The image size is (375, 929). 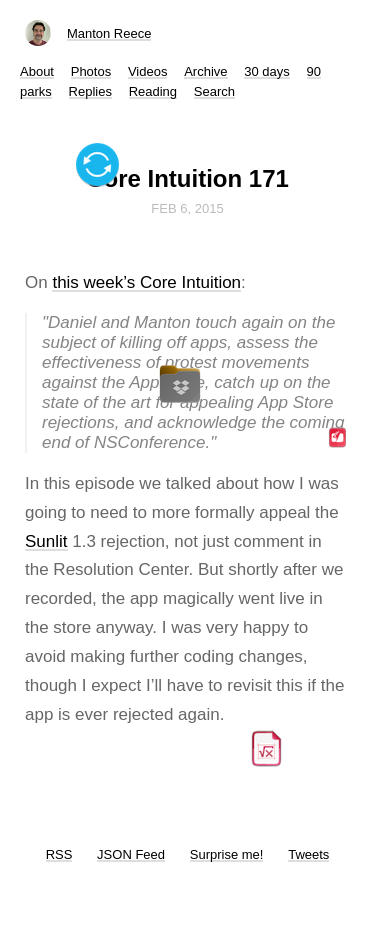 I want to click on an EPS vector image file, so click(x=337, y=437).